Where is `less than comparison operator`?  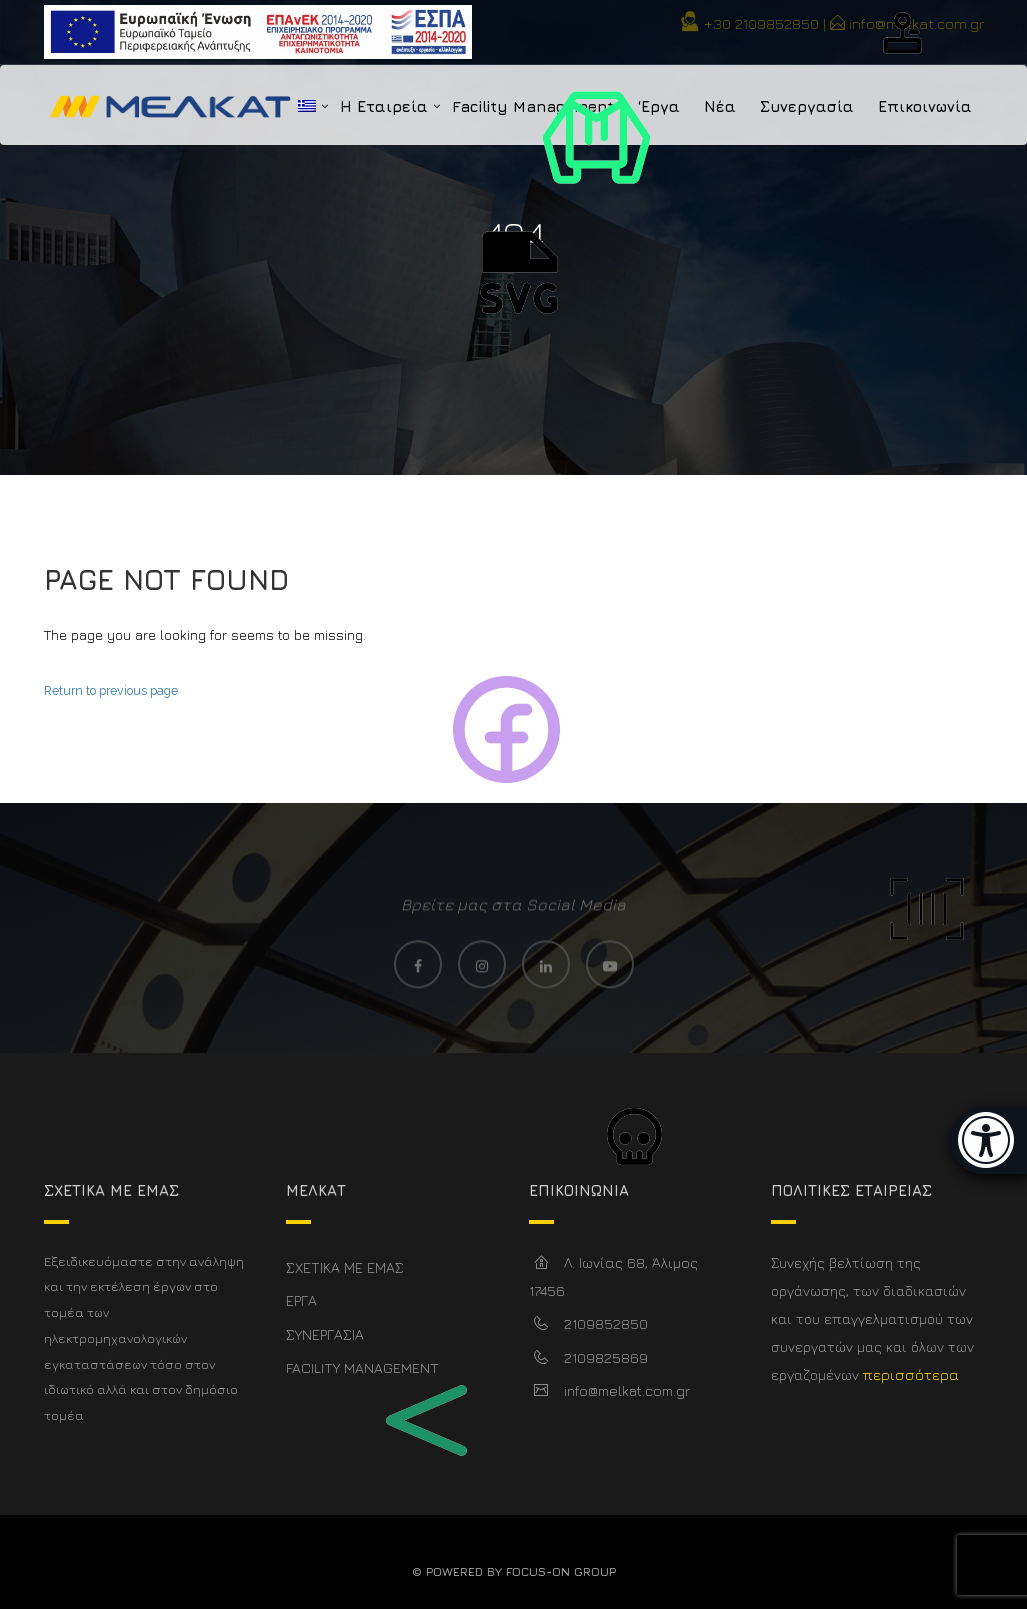
less than comparison operator is located at coordinates (426, 1420).